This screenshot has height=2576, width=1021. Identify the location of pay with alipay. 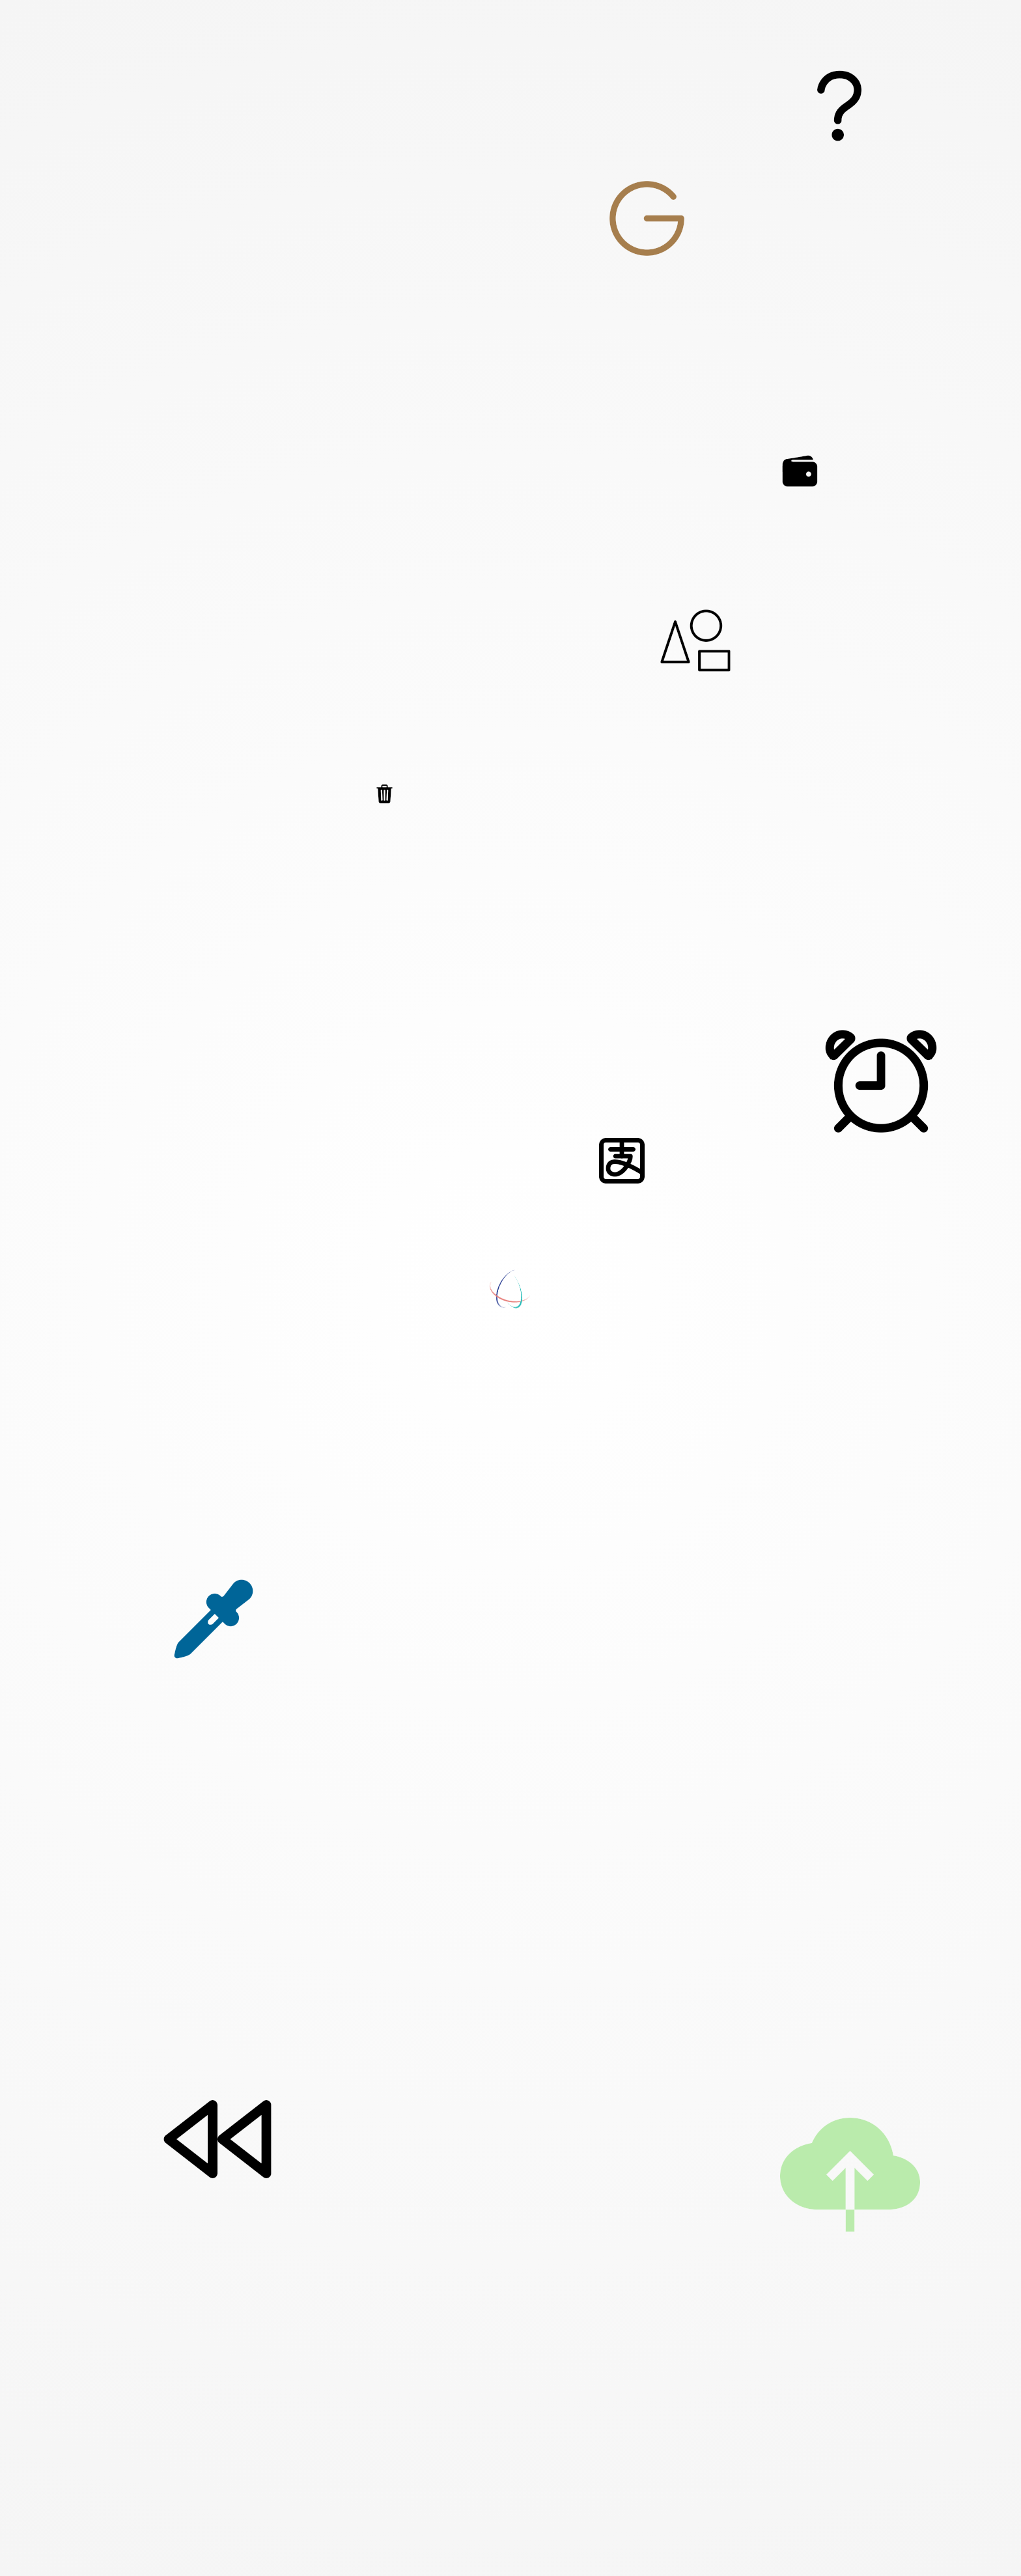
(622, 1161).